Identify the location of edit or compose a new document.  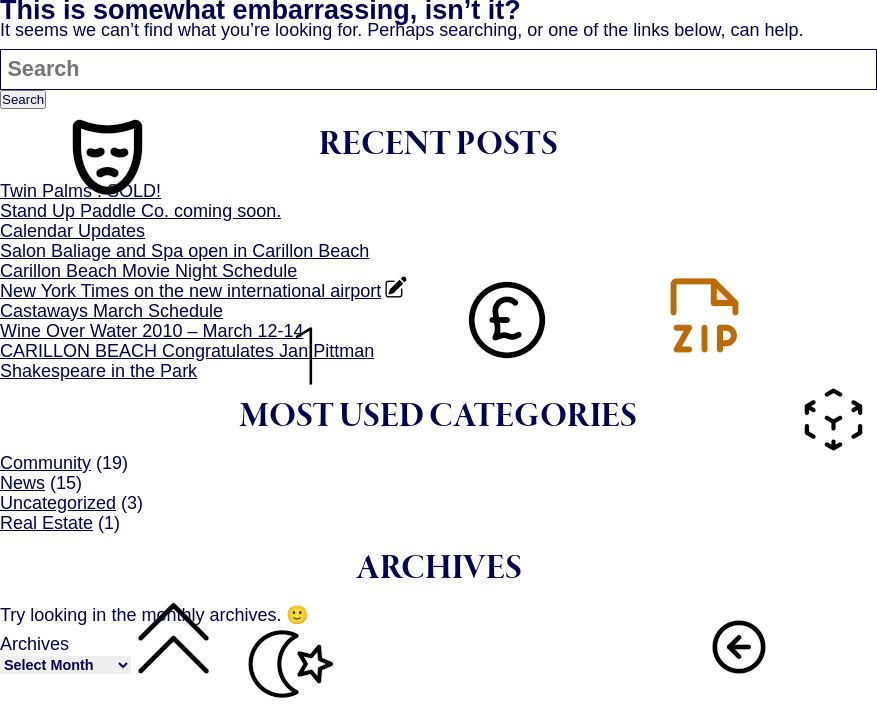
(395, 287).